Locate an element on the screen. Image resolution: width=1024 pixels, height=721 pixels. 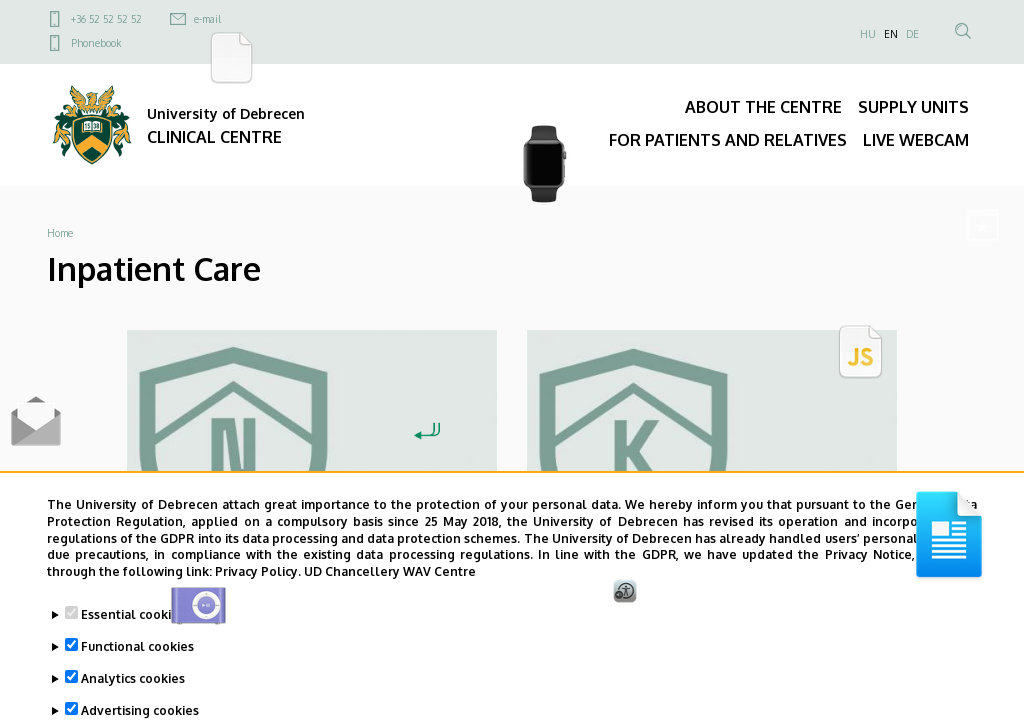
a google docs document file is located at coordinates (949, 536).